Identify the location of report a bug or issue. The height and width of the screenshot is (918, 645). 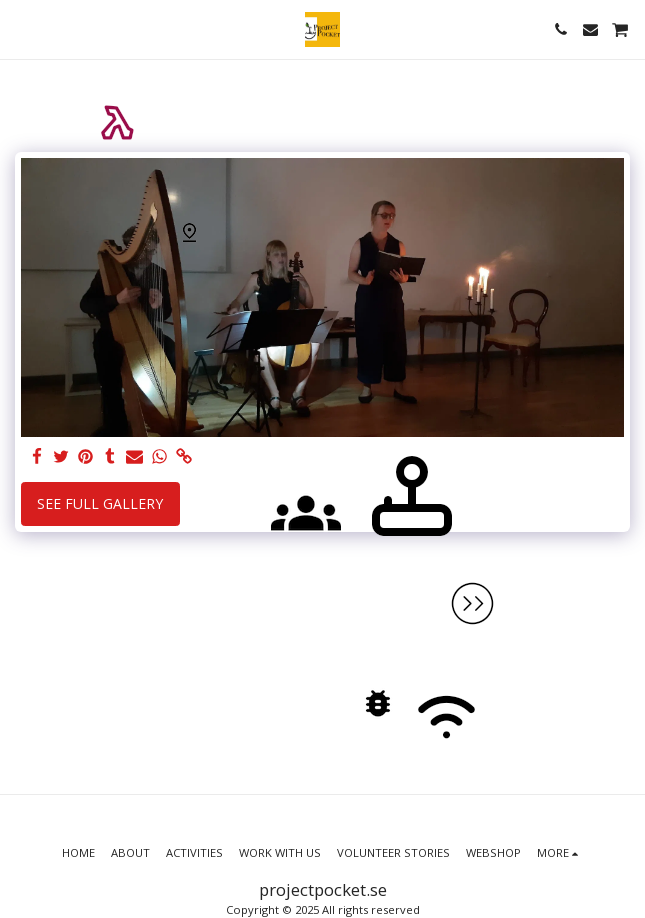
(378, 703).